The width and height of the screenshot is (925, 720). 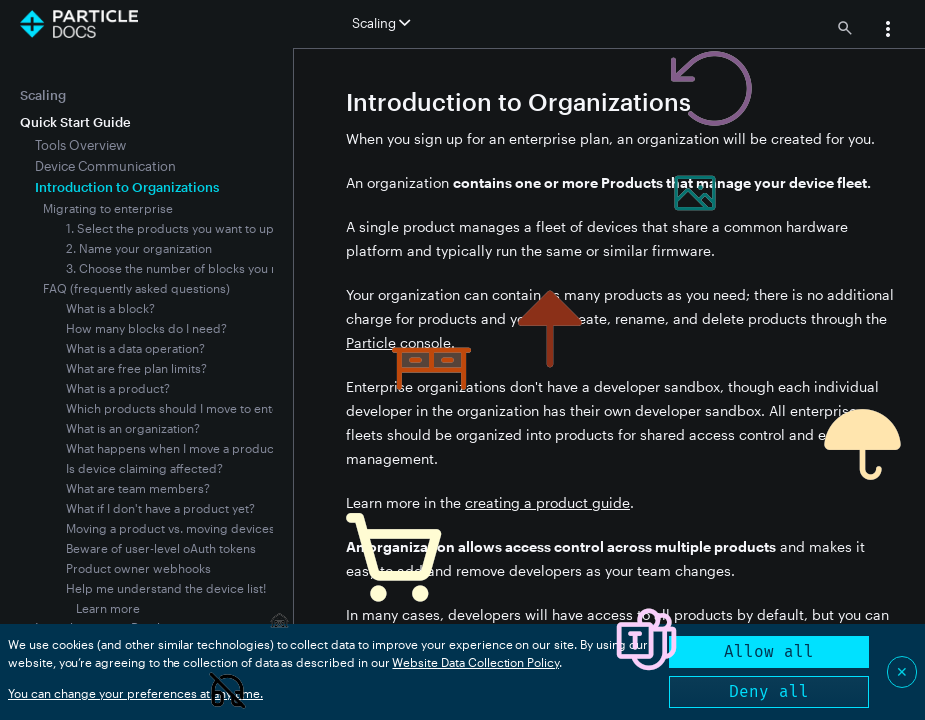 I want to click on mute or disable audio output, so click(x=227, y=690).